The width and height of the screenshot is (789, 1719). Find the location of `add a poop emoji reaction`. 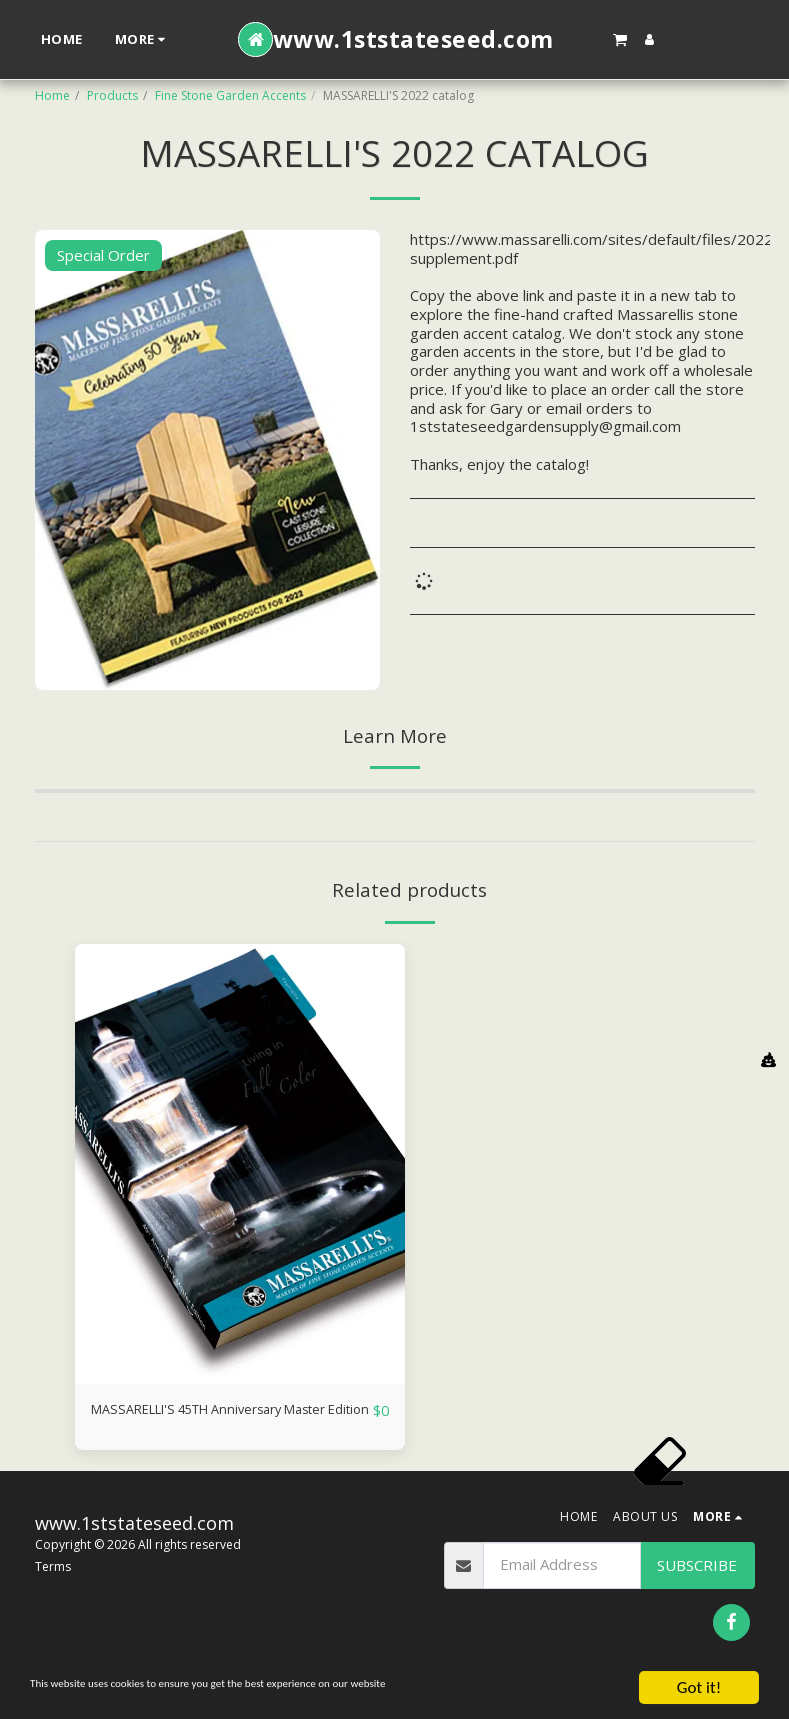

add a poop emoji reaction is located at coordinates (768, 1059).